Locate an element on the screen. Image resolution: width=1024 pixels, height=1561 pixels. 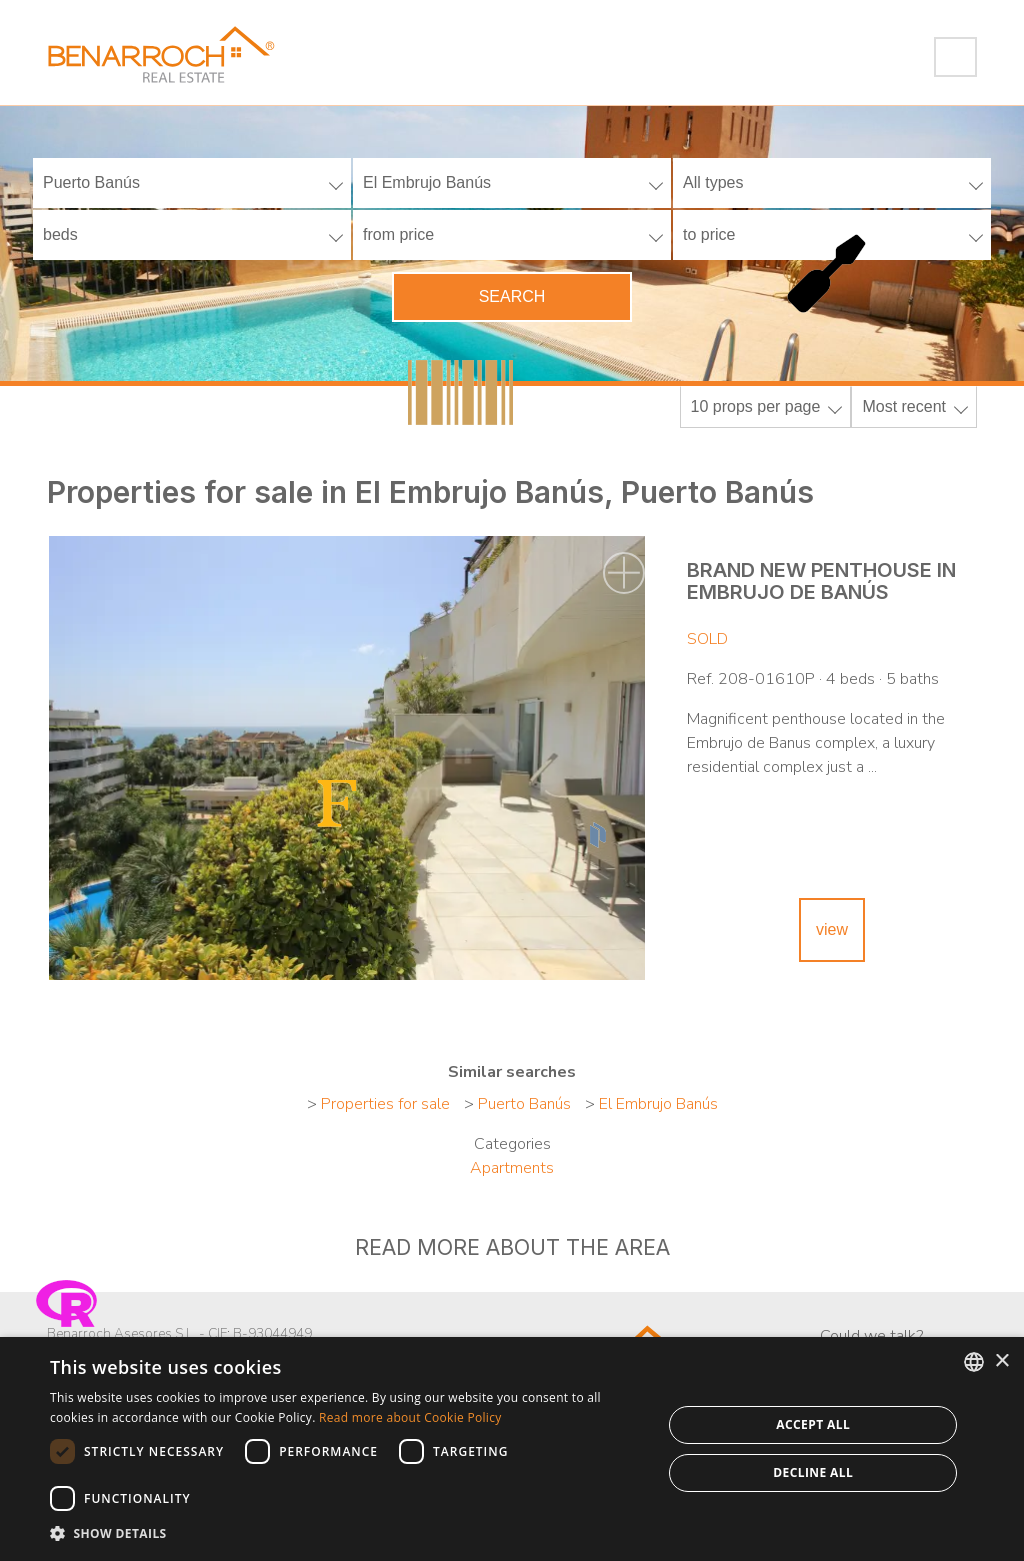
switch to sans-serif font style is located at coordinates (337, 802).